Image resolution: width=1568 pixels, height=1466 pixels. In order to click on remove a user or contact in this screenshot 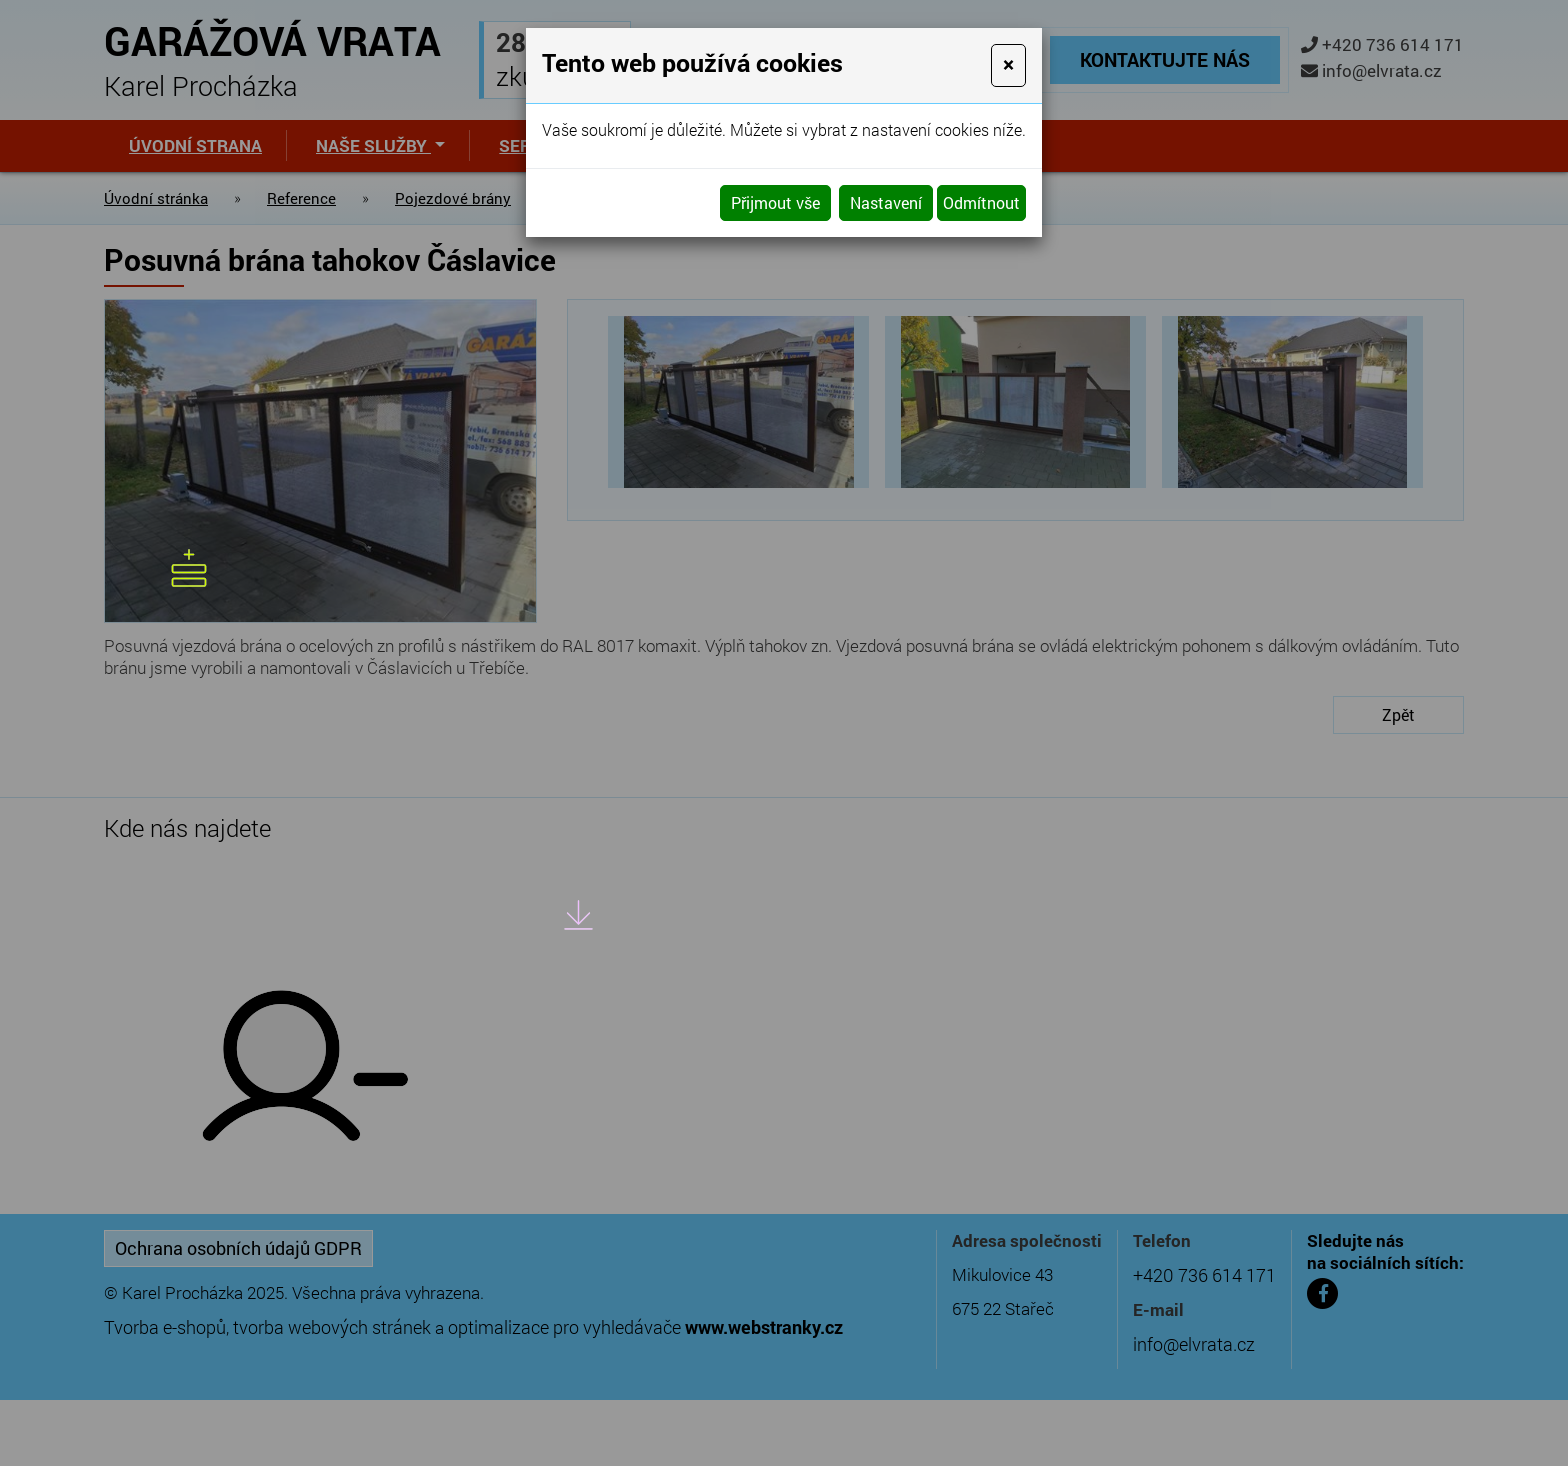, I will do `click(298, 1072)`.